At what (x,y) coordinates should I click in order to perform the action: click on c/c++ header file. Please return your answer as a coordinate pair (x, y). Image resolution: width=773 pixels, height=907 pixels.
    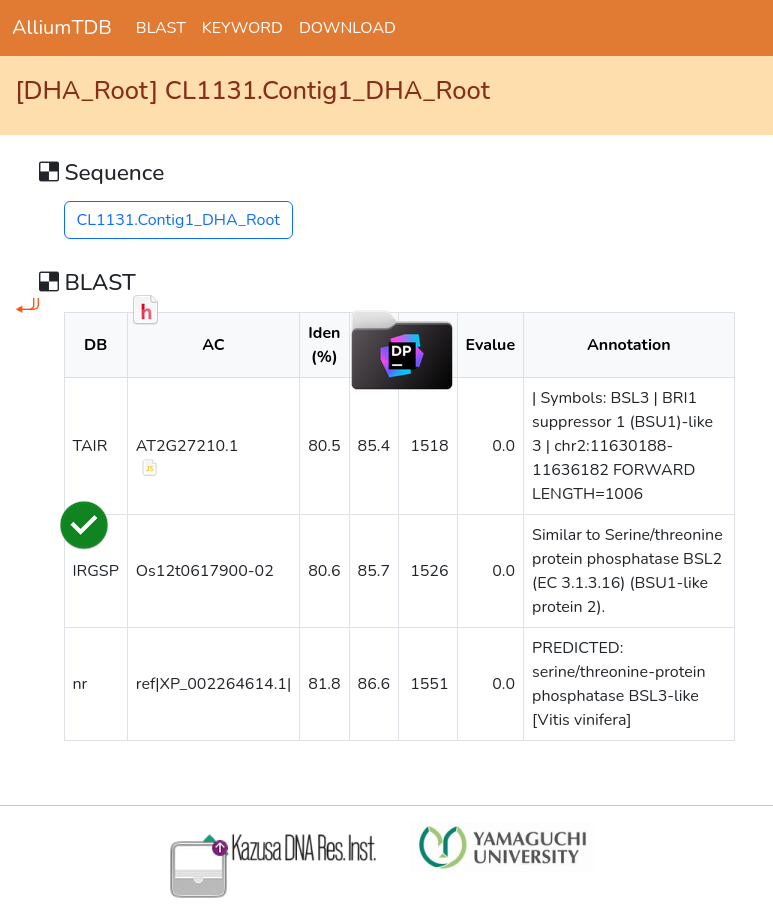
    Looking at the image, I should click on (145, 309).